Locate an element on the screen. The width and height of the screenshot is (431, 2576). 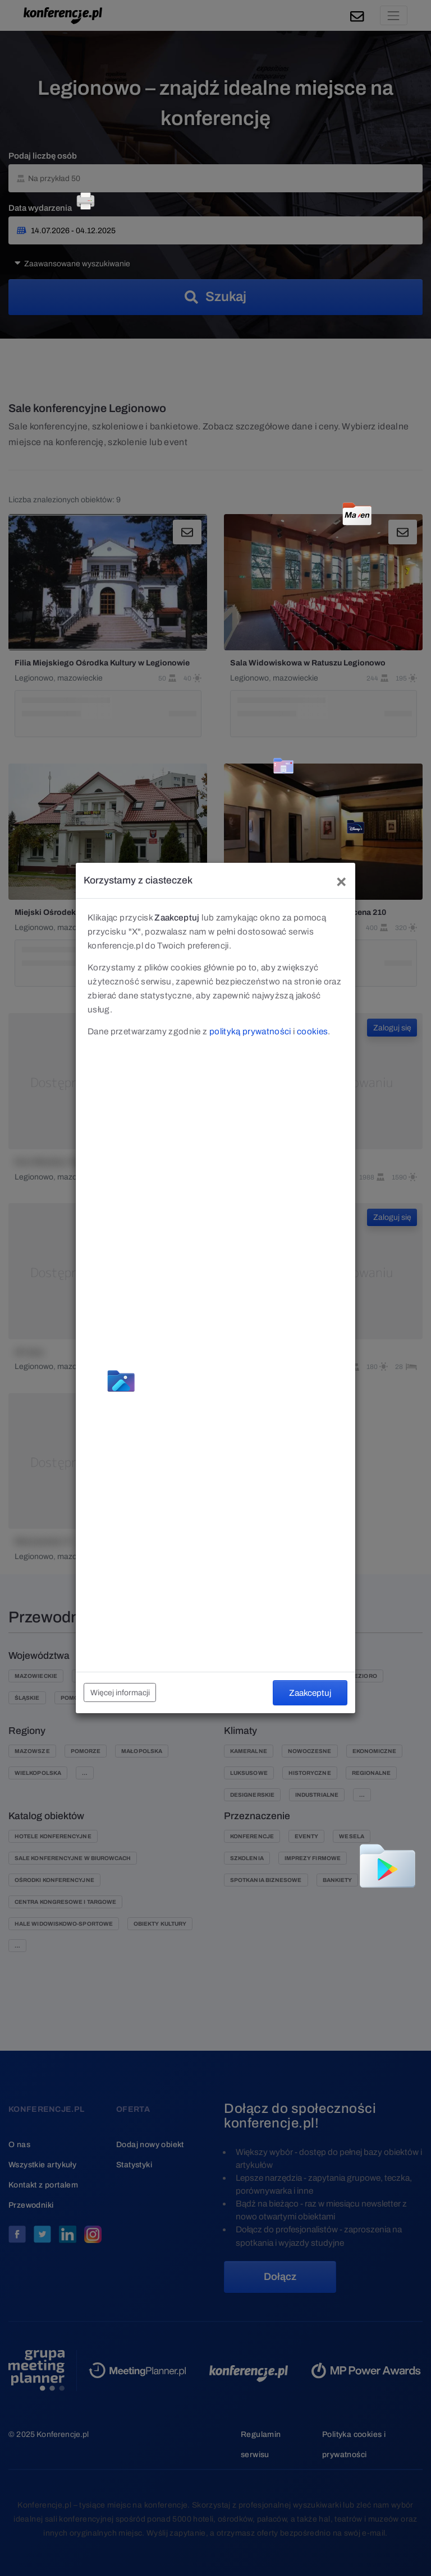
folder containing maven project files is located at coordinates (357, 515).